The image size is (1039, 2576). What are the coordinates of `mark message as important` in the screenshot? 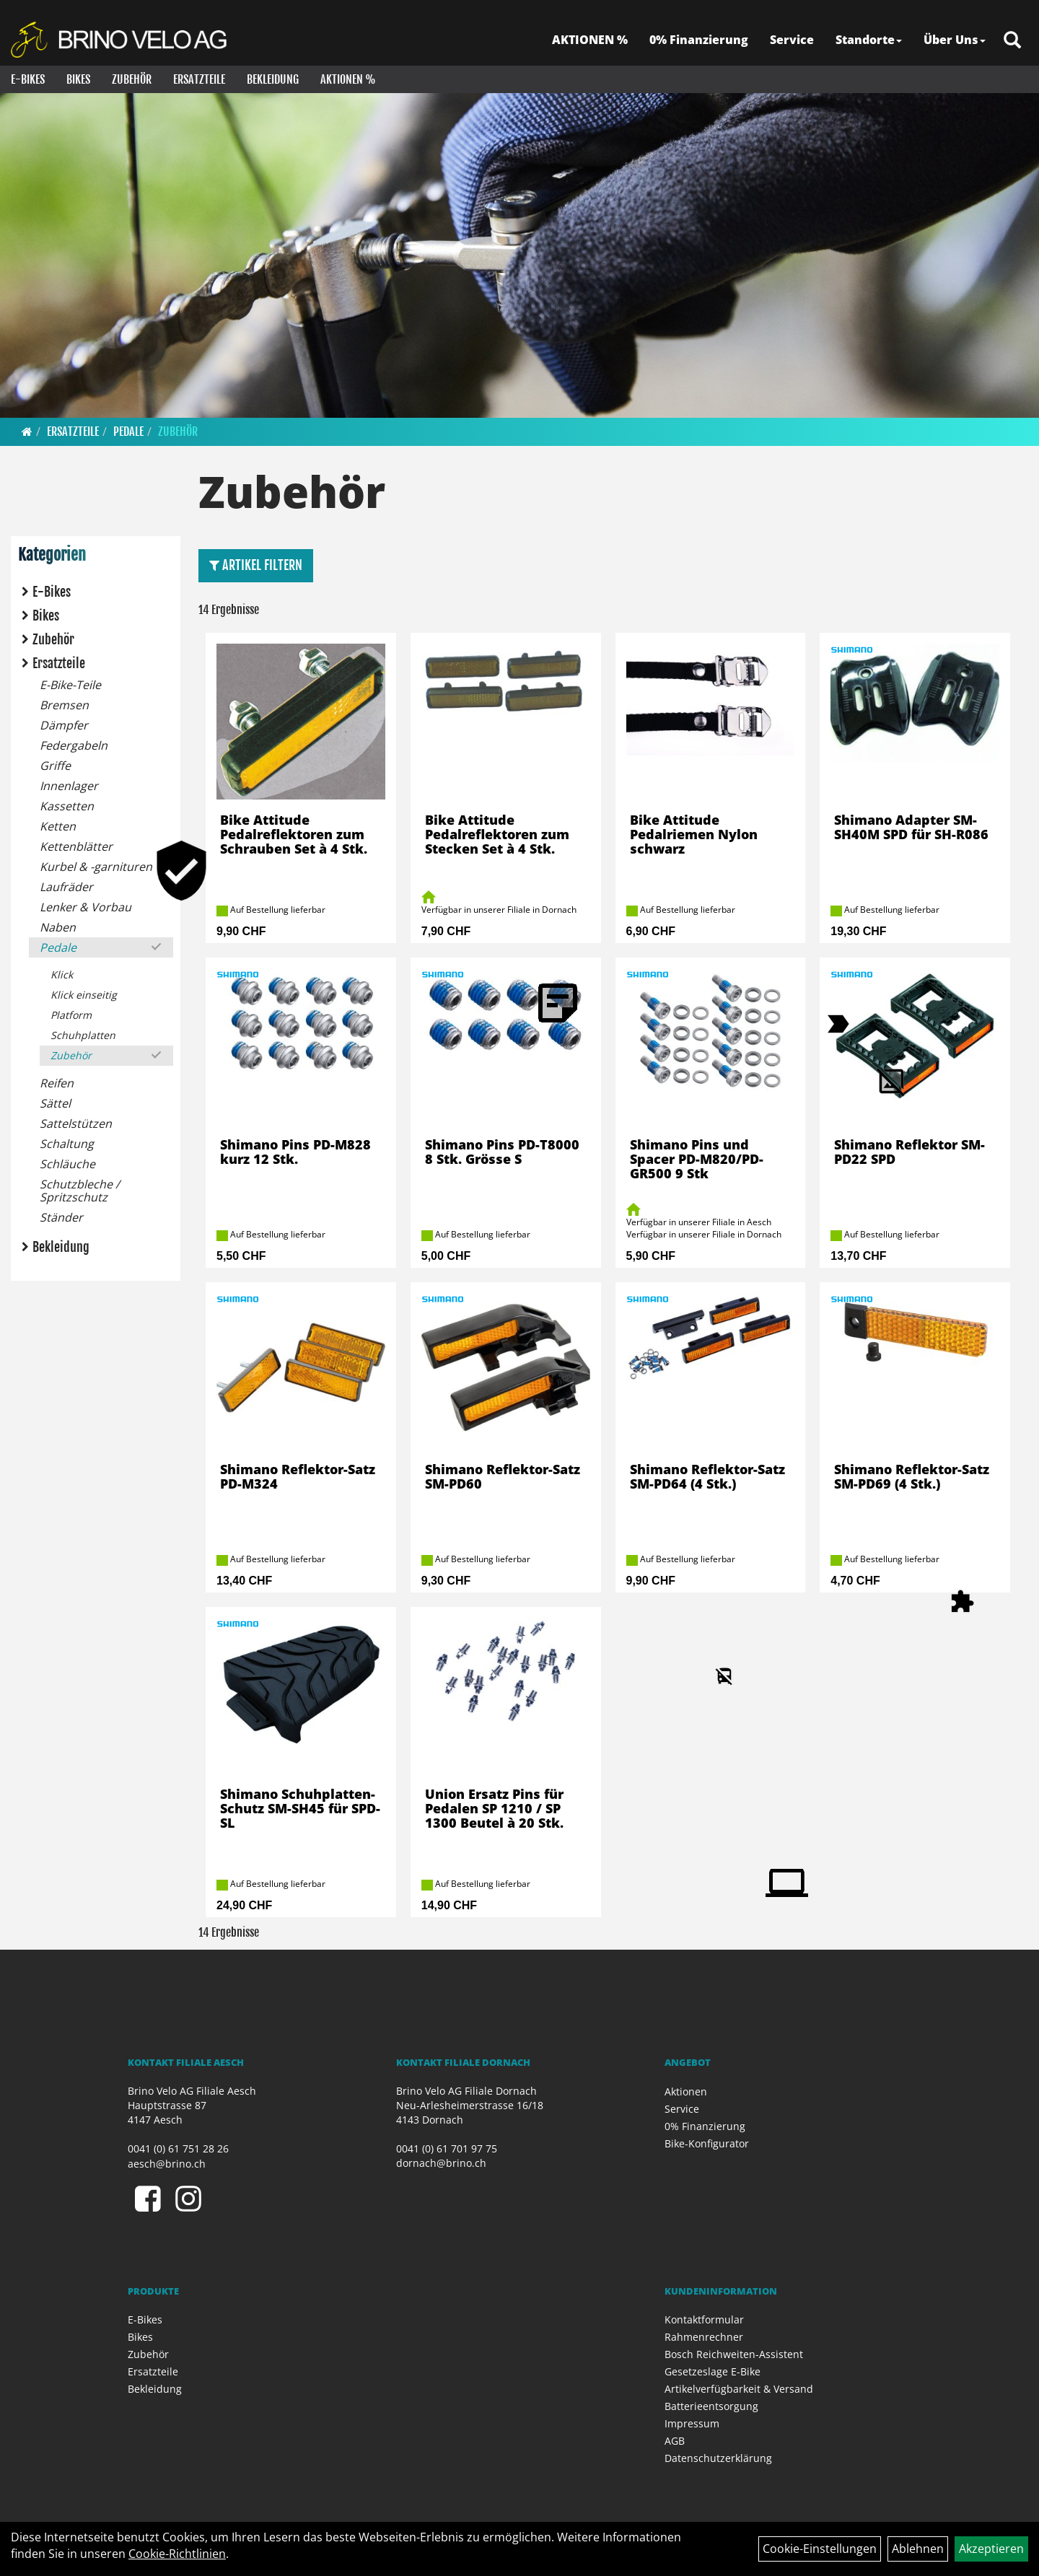 It's located at (838, 1024).